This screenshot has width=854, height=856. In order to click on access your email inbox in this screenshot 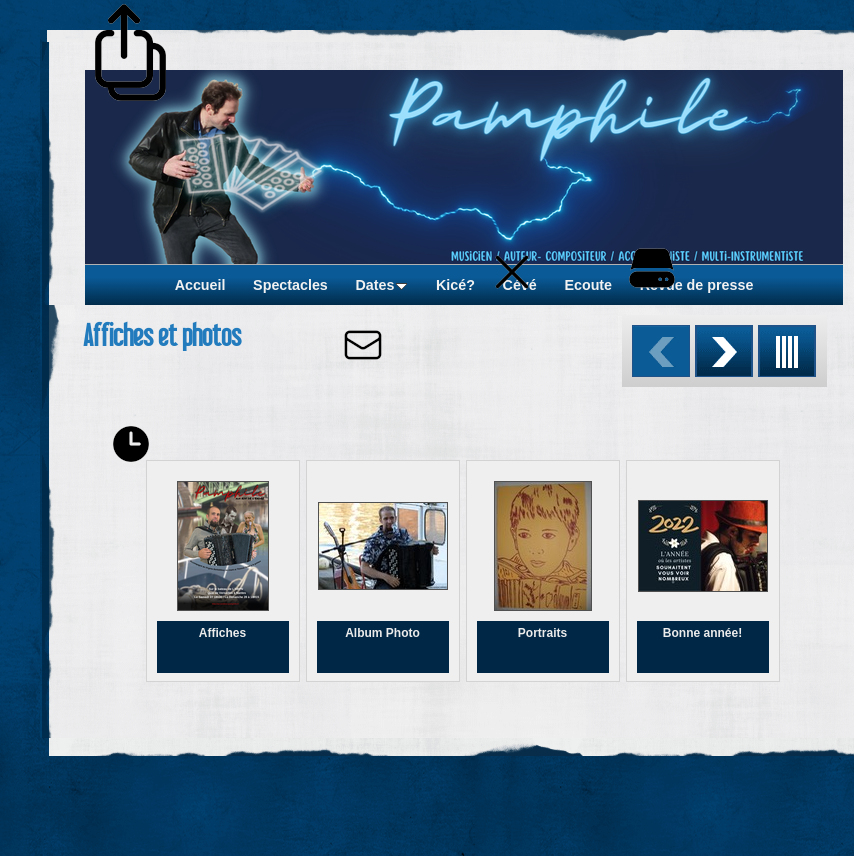, I will do `click(363, 345)`.